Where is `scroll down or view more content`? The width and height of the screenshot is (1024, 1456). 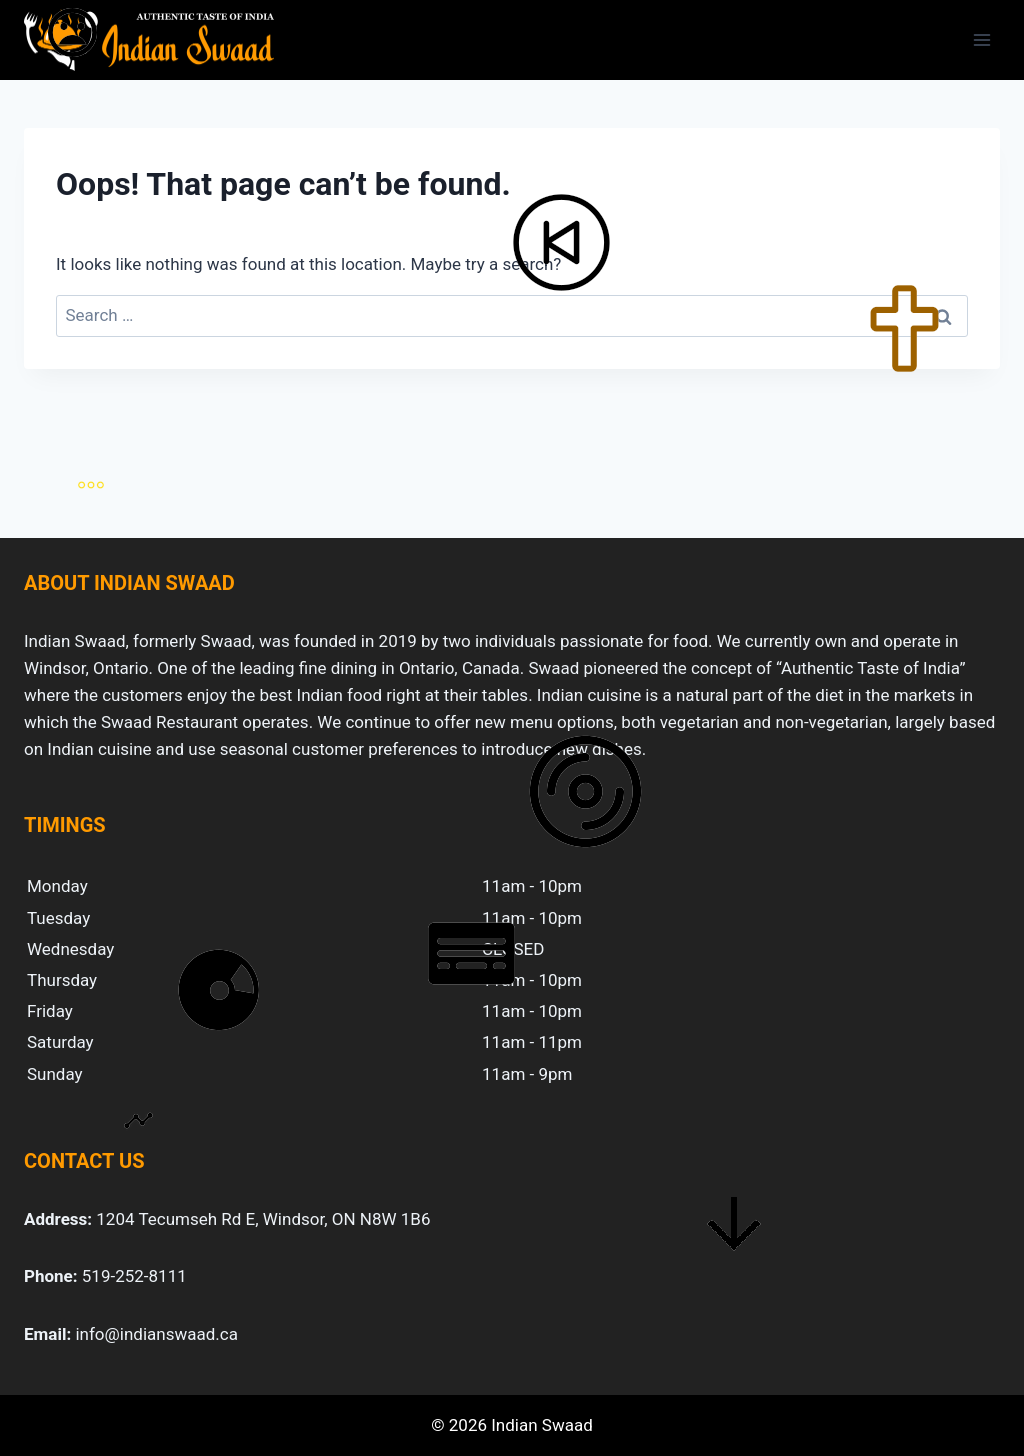 scroll down or view more content is located at coordinates (734, 1224).